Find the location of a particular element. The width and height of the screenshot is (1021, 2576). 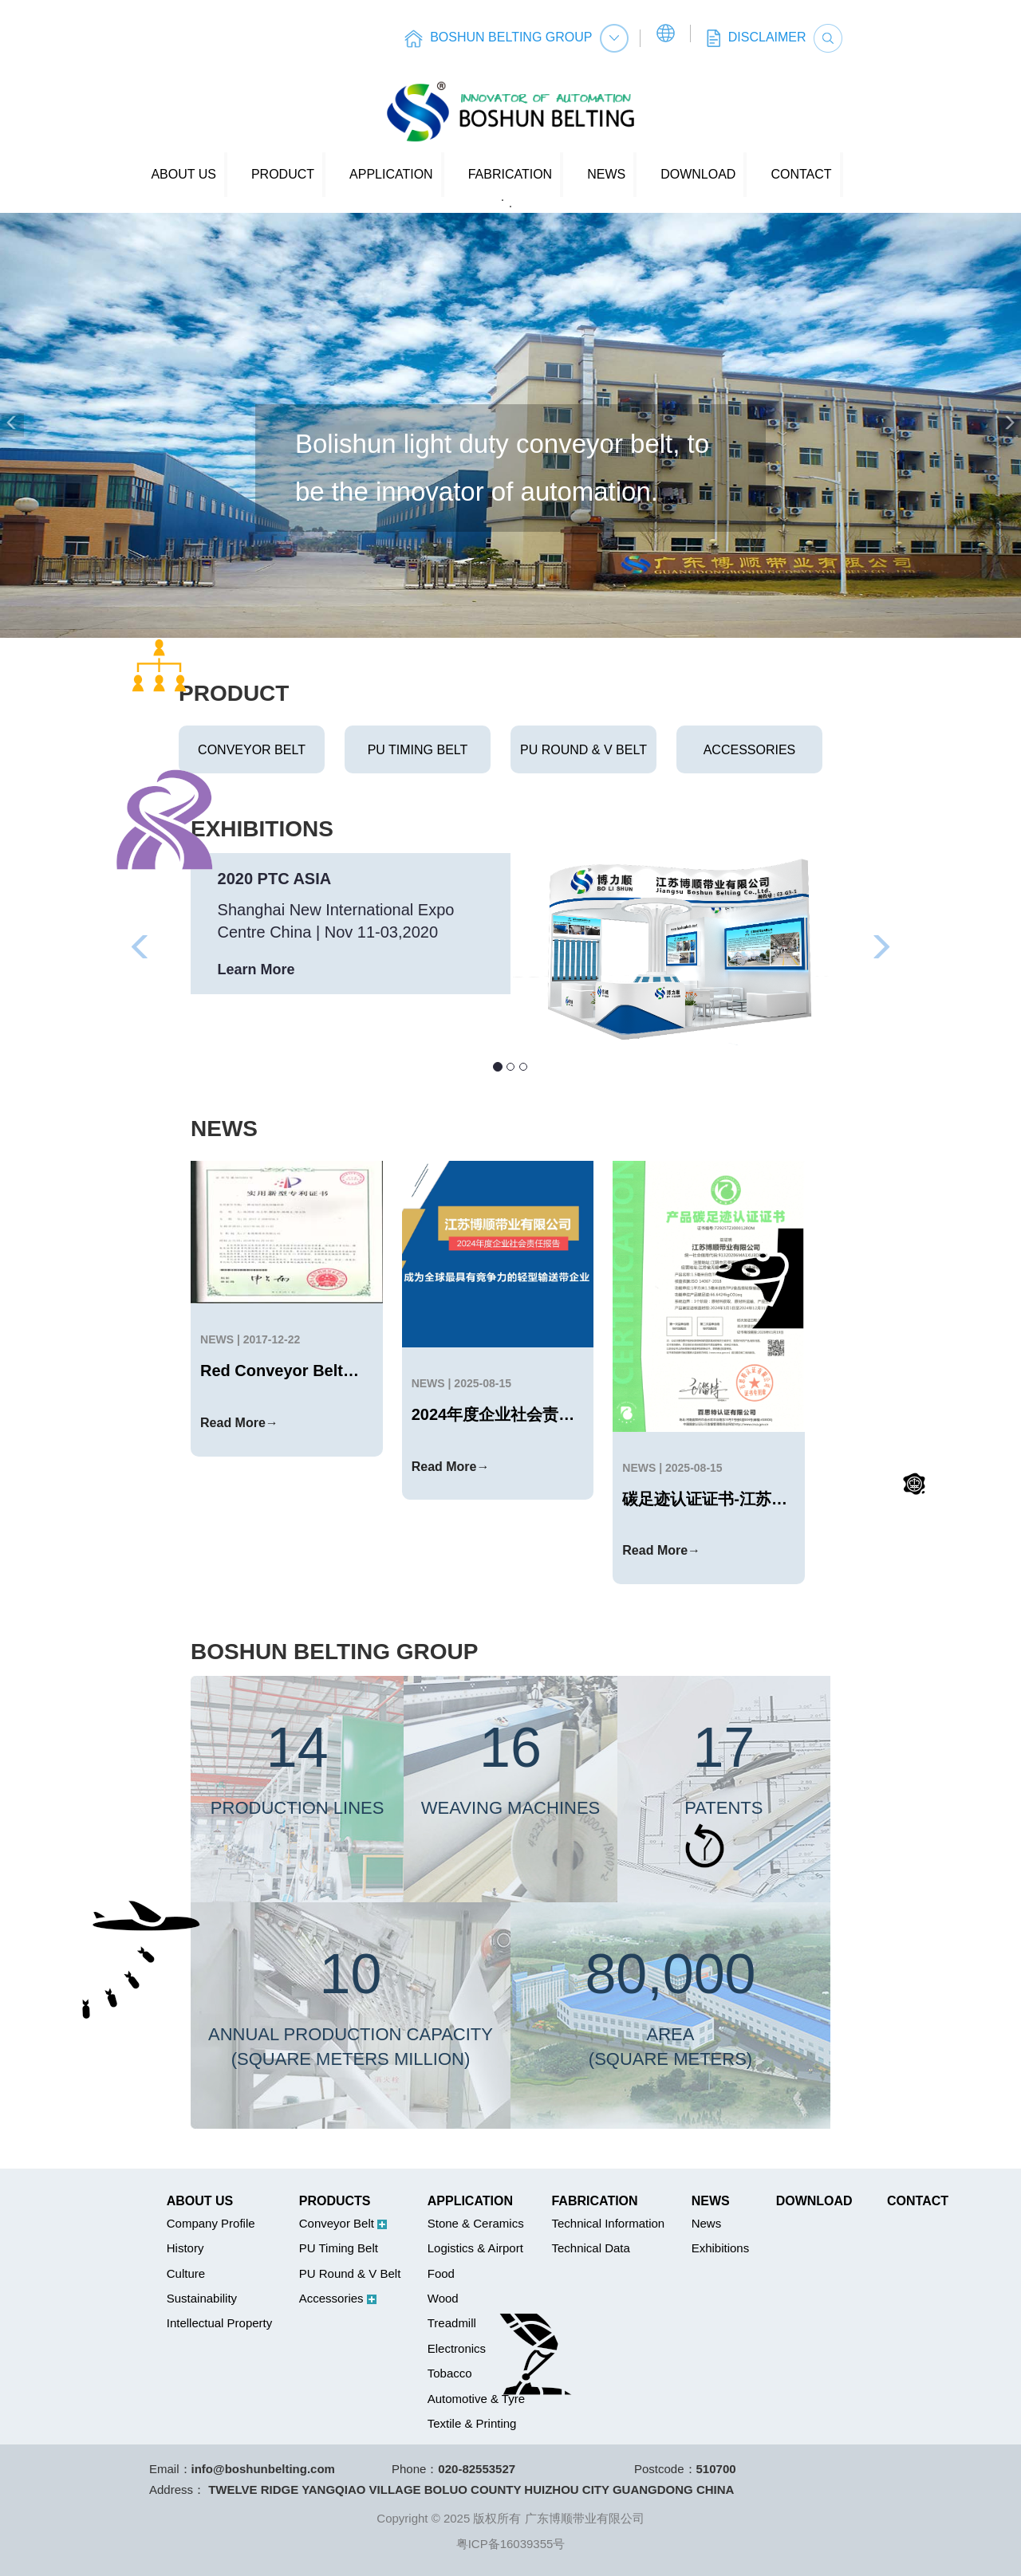

activate area-of-effect attack ability is located at coordinates (140, 1960).